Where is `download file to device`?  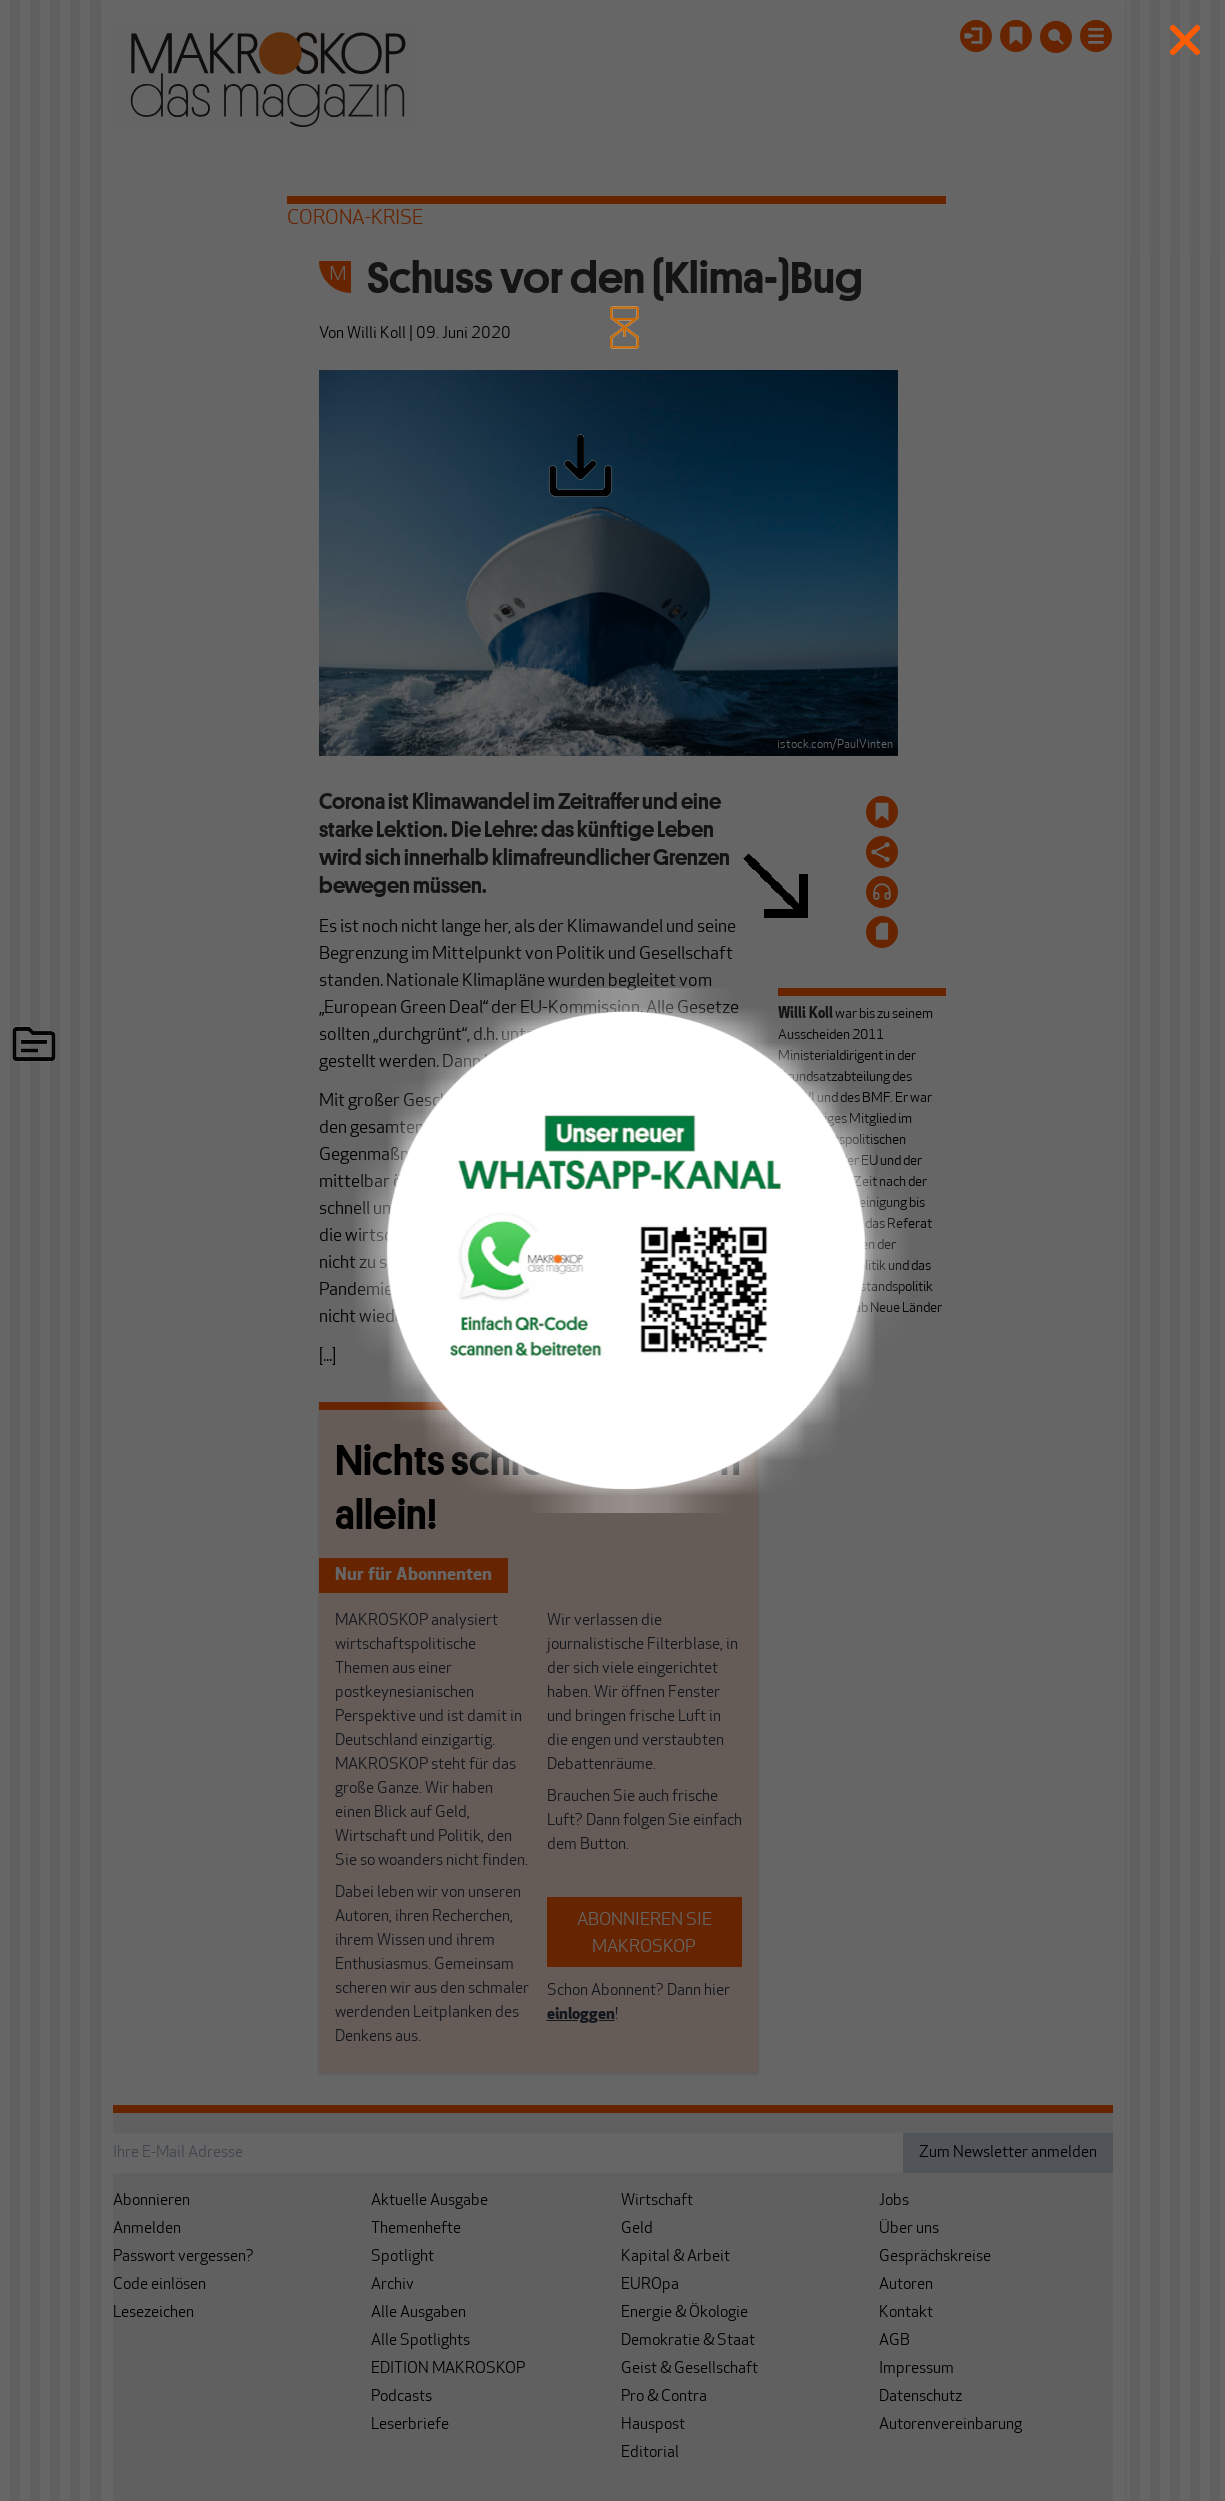 download file to device is located at coordinates (580, 465).